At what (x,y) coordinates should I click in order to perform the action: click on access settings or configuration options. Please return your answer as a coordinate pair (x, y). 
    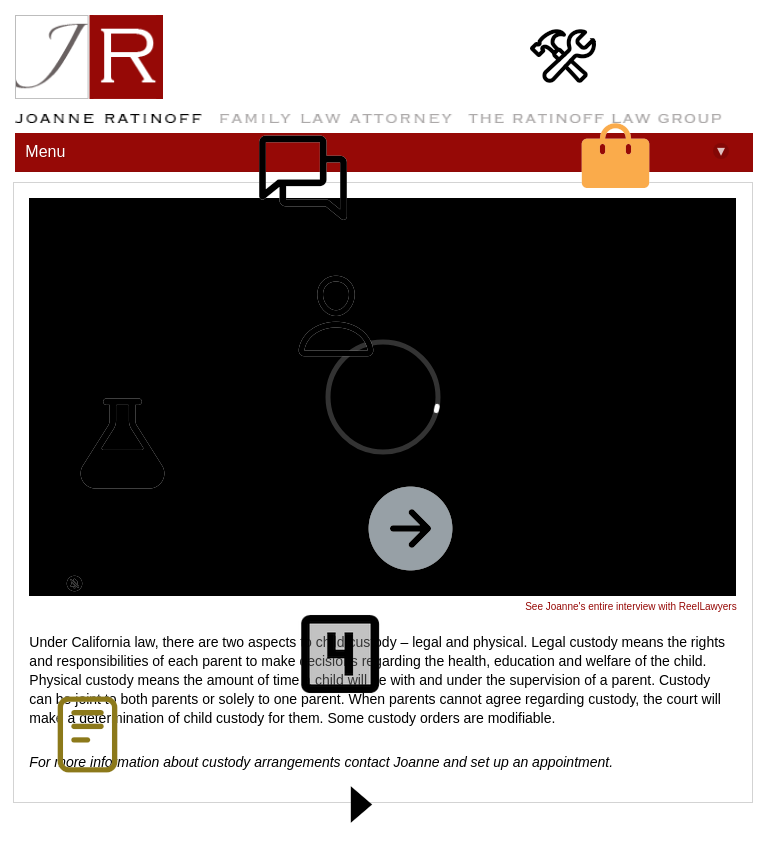
    Looking at the image, I should click on (563, 56).